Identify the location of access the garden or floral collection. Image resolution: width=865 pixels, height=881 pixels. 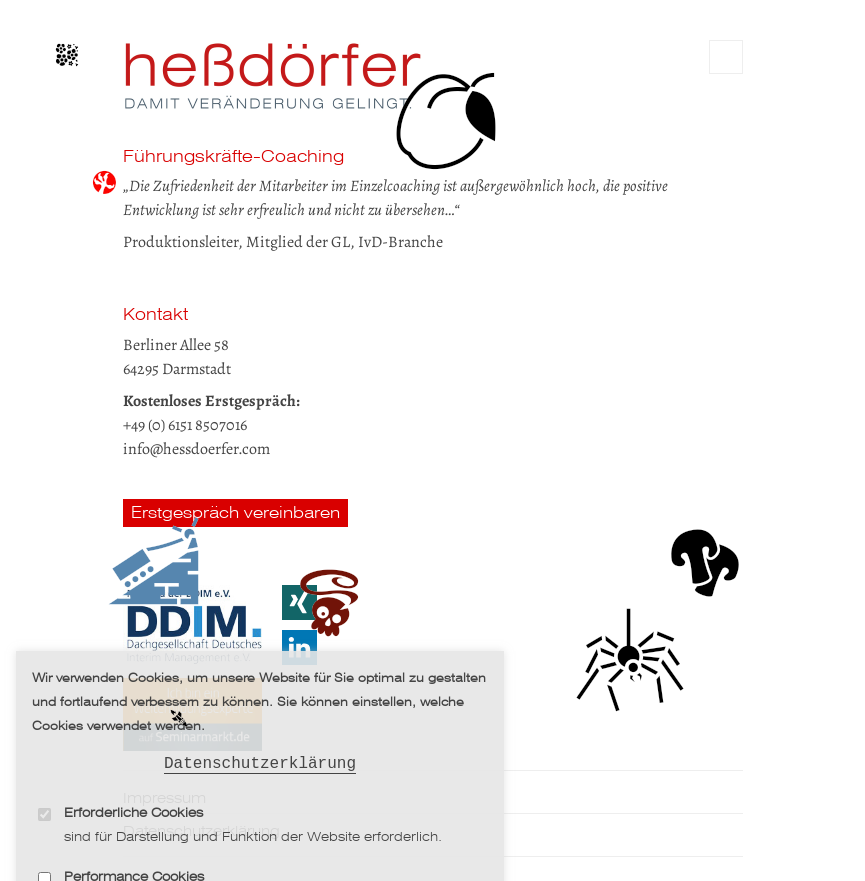
(67, 55).